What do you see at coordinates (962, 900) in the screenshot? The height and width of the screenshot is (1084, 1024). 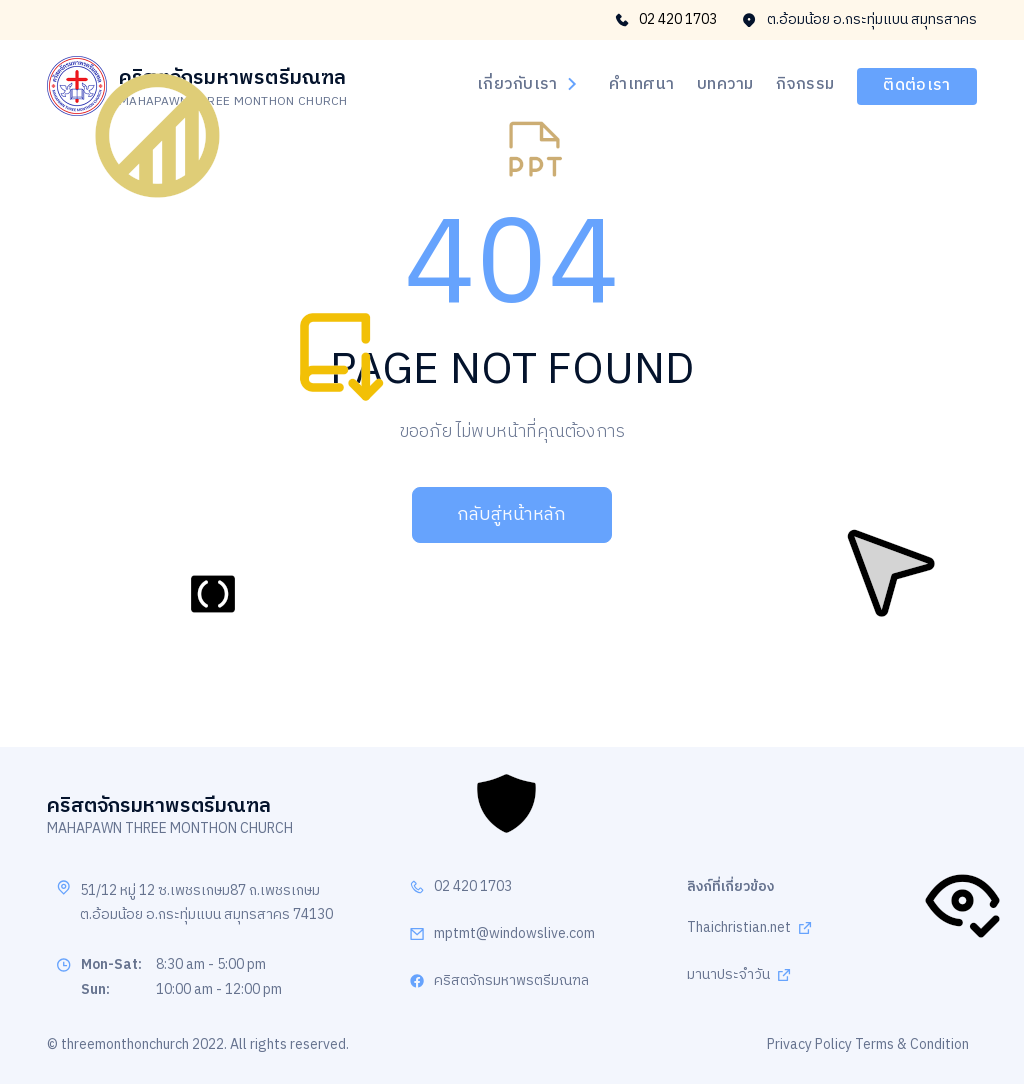 I see `mark item as viewed or read` at bounding box center [962, 900].